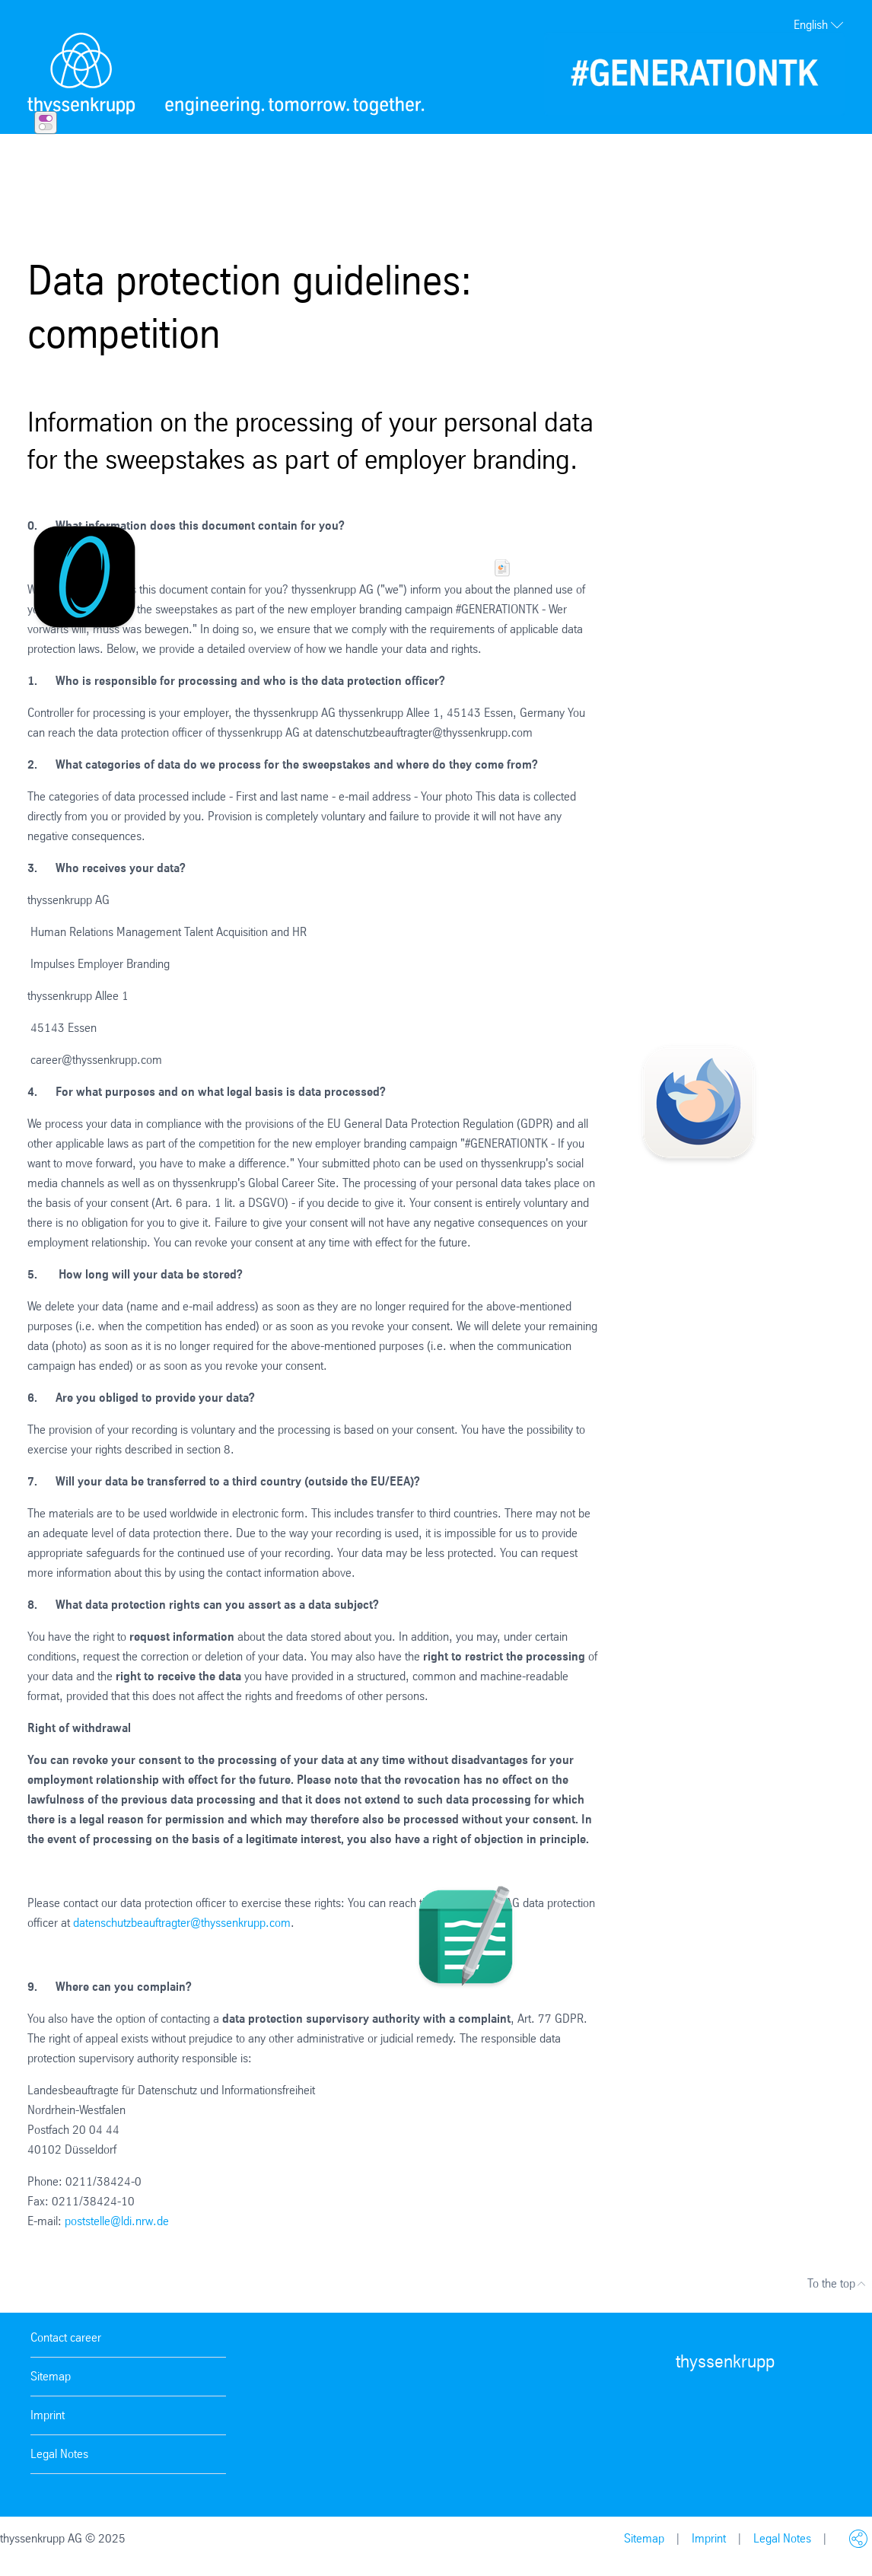 Image resolution: width=872 pixels, height=2576 pixels. What do you see at coordinates (46, 123) in the screenshot?
I see `open unity tweak tool settings` at bounding box center [46, 123].